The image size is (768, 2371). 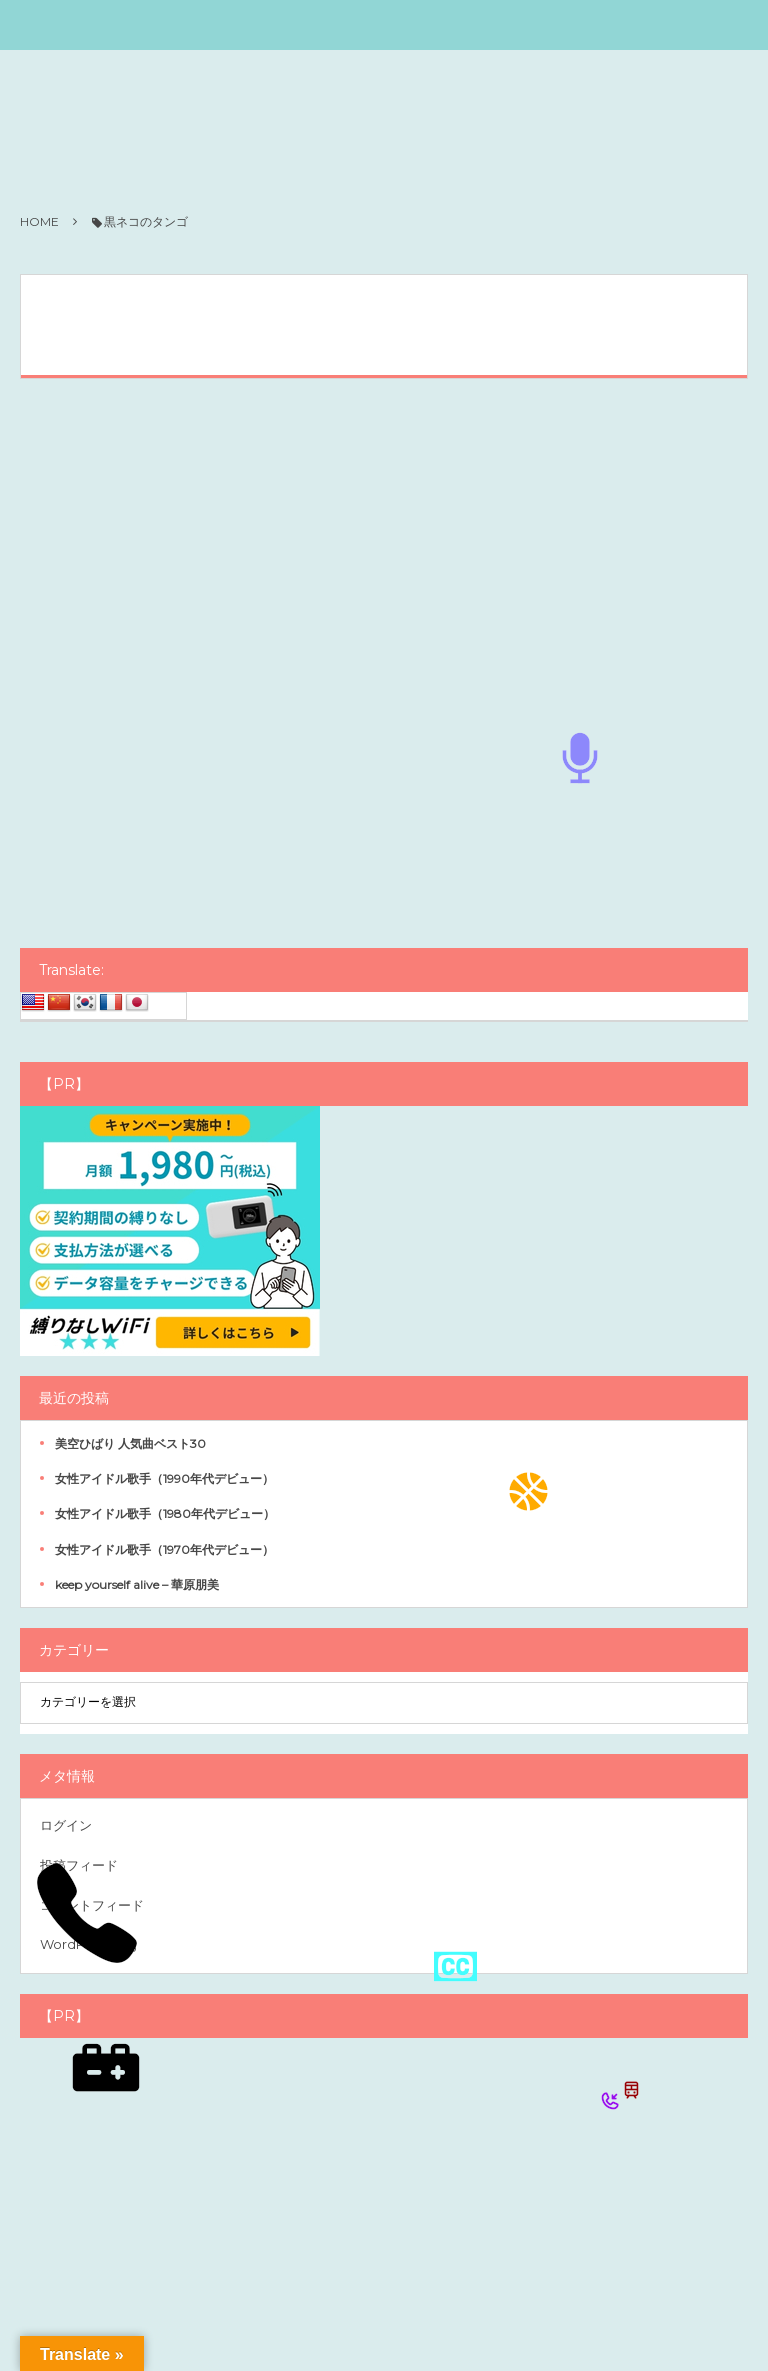 I want to click on access train schedules or railway information, so click(x=631, y=2089).